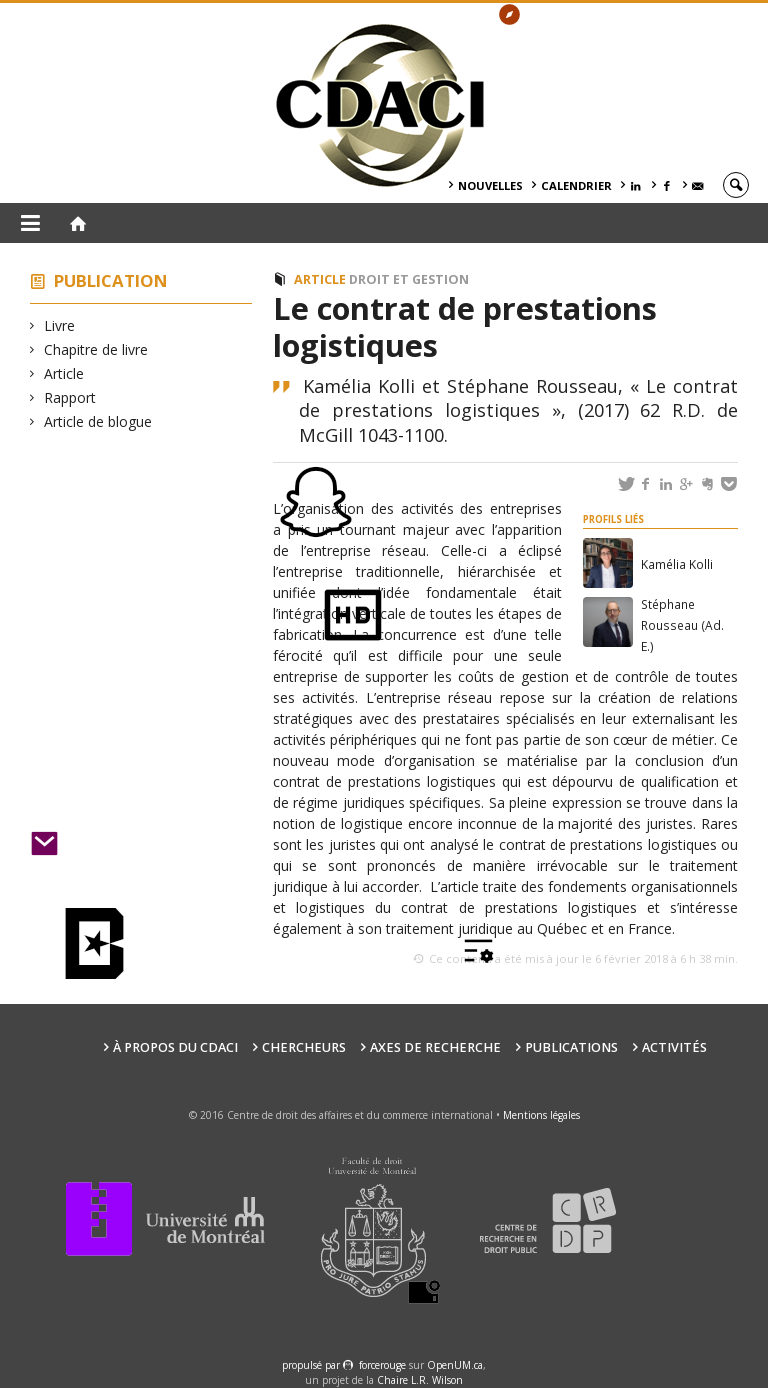  I want to click on access phone camera, so click(423, 1292).